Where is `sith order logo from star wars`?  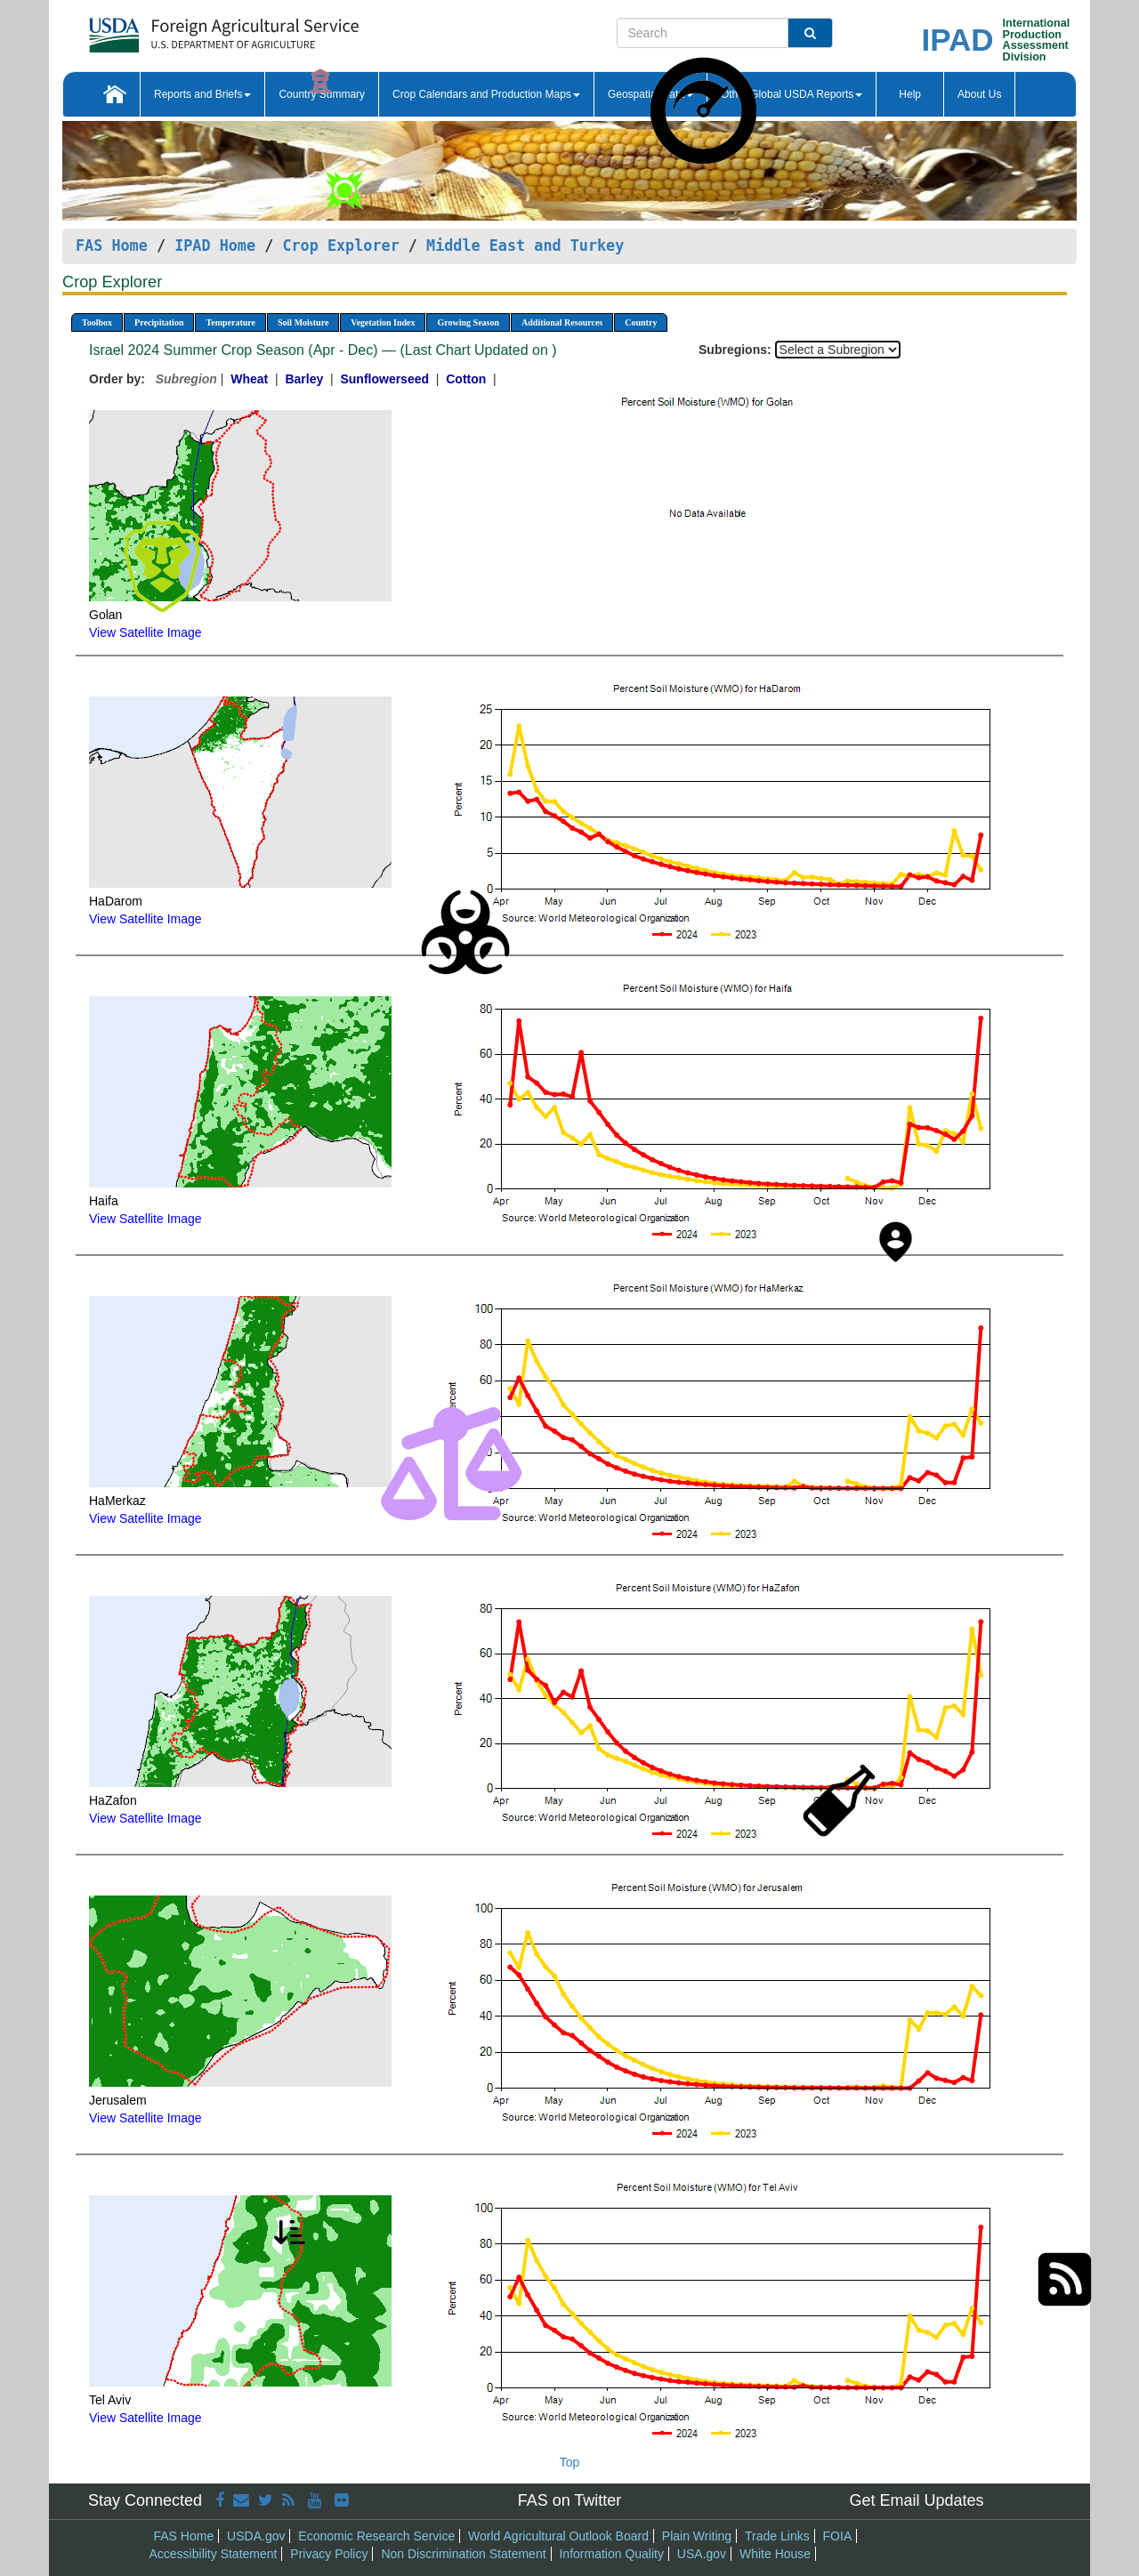 sith order logo from star wars is located at coordinates (344, 190).